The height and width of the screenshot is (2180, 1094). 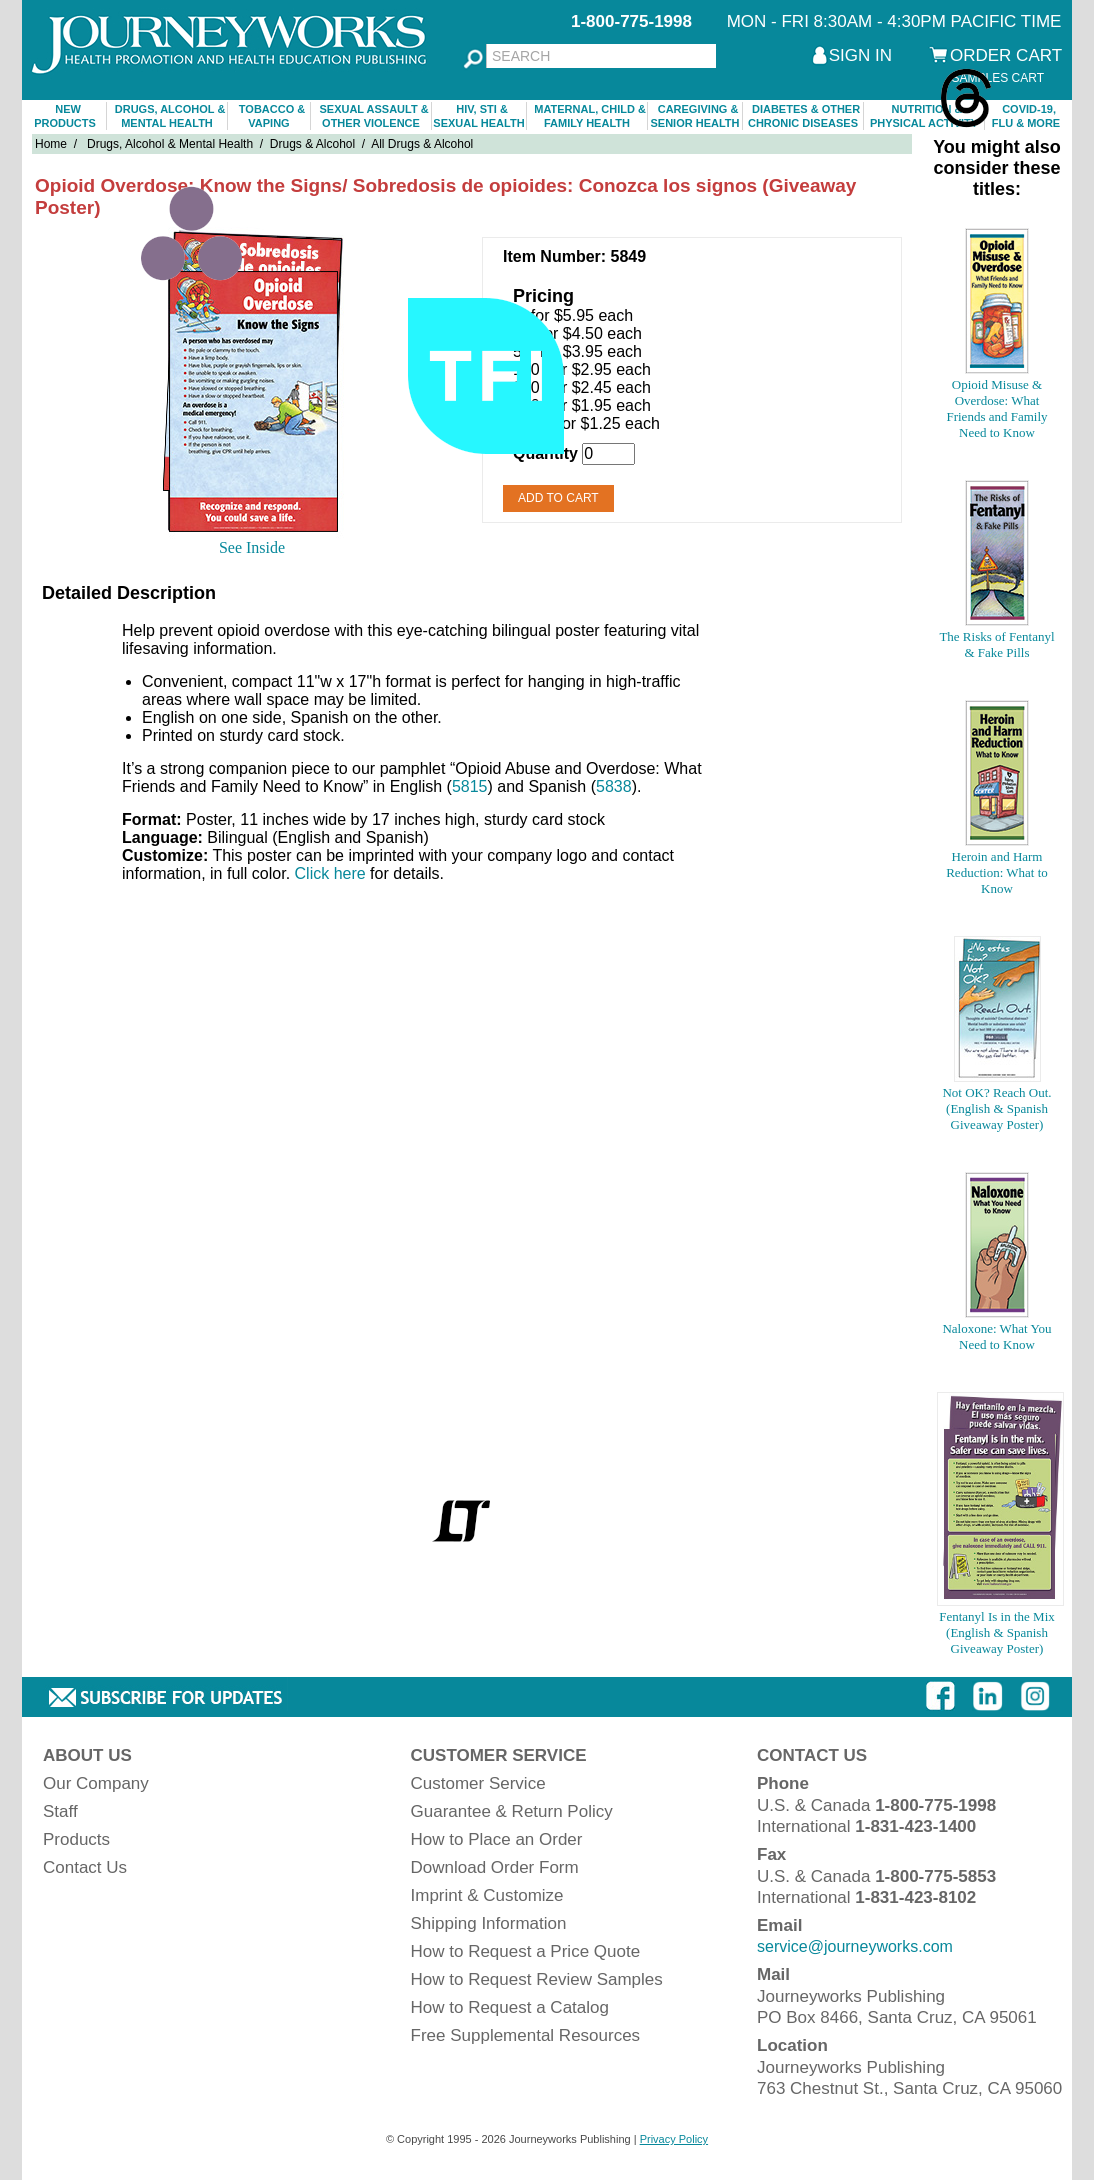 What do you see at coordinates (486, 376) in the screenshot?
I see `open transport for ireland app or website` at bounding box center [486, 376].